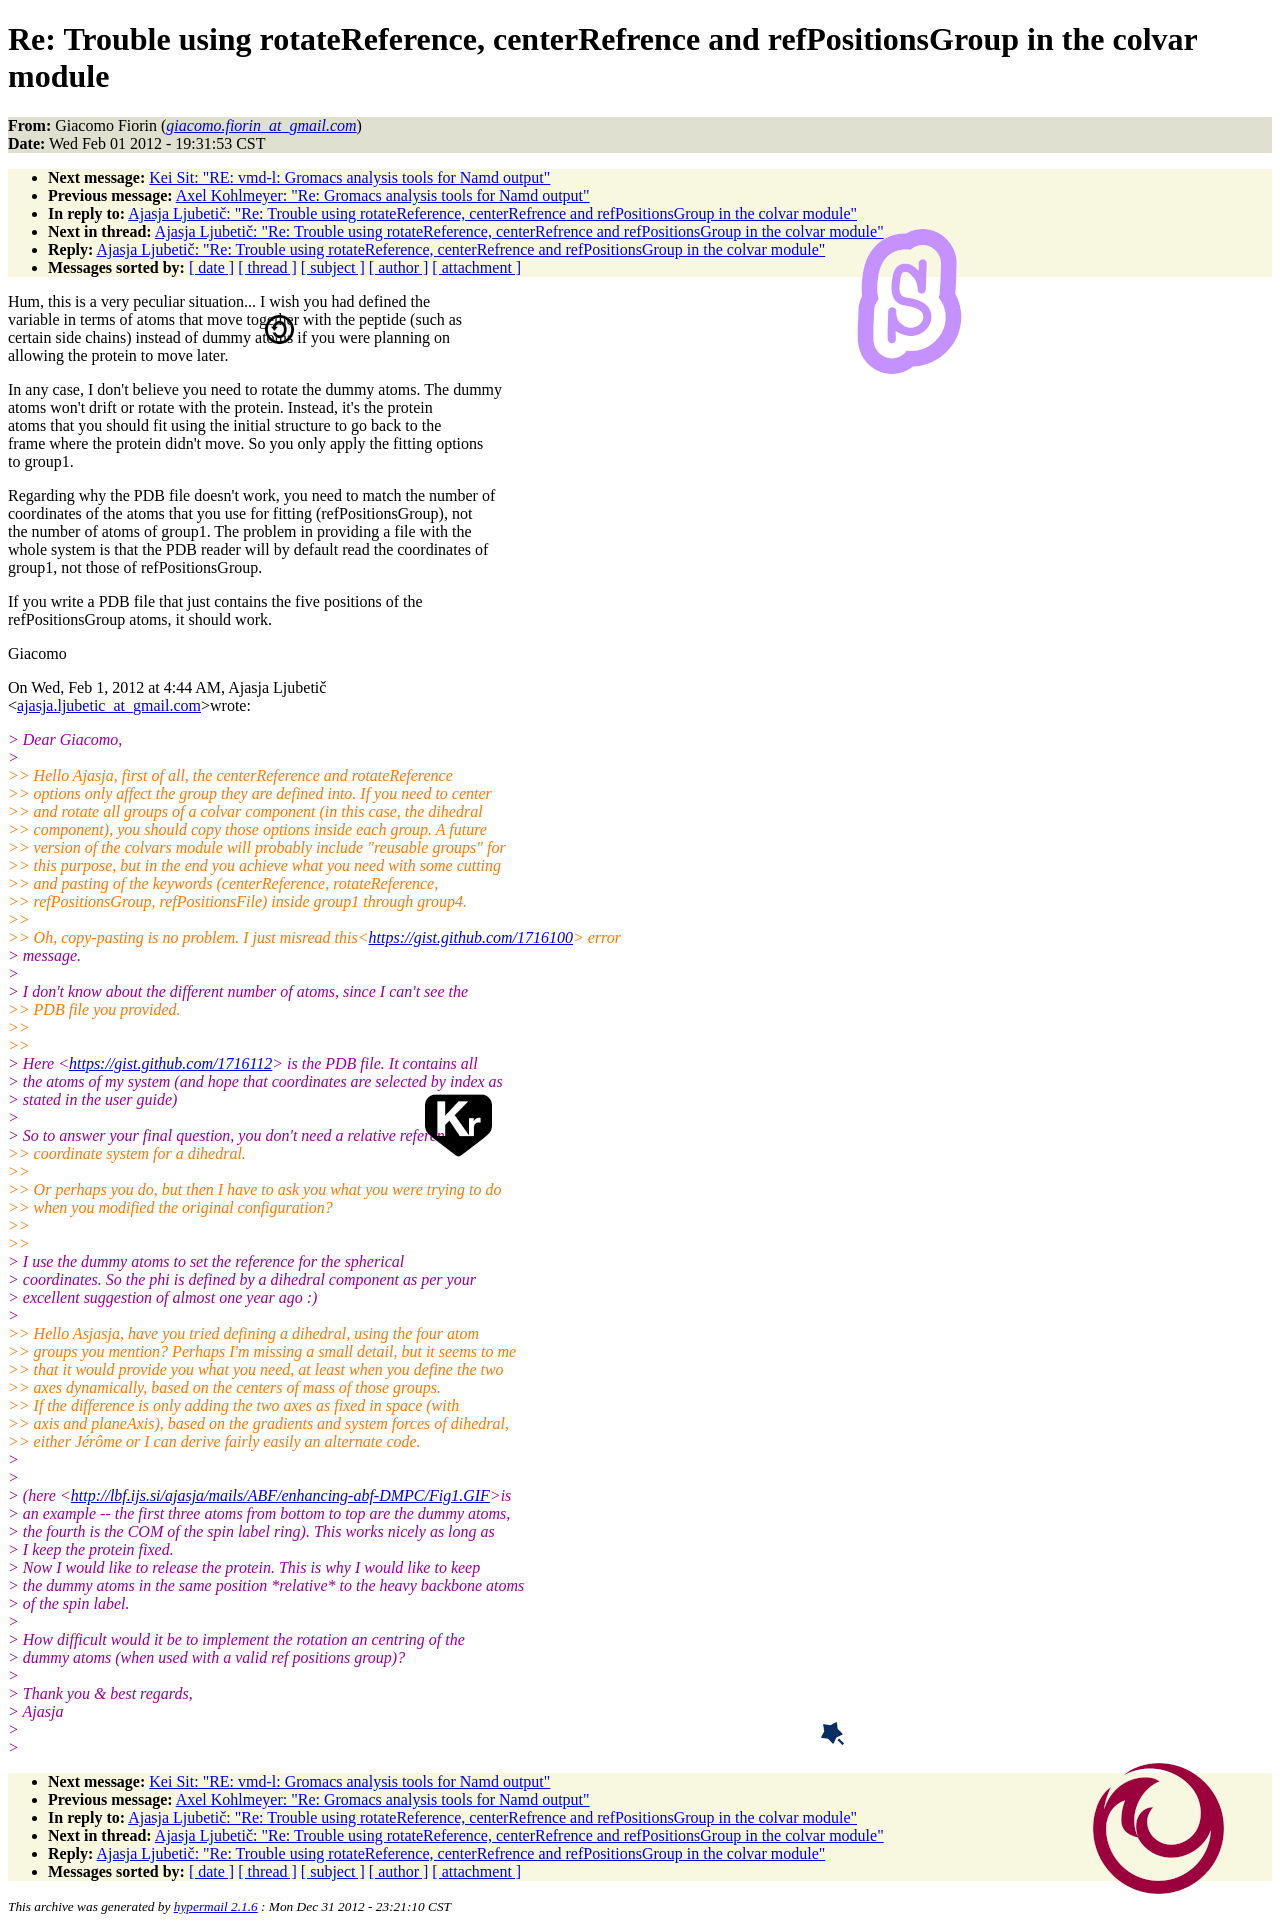  Describe the element at coordinates (909, 301) in the screenshot. I see `open scratch programming environment` at that location.